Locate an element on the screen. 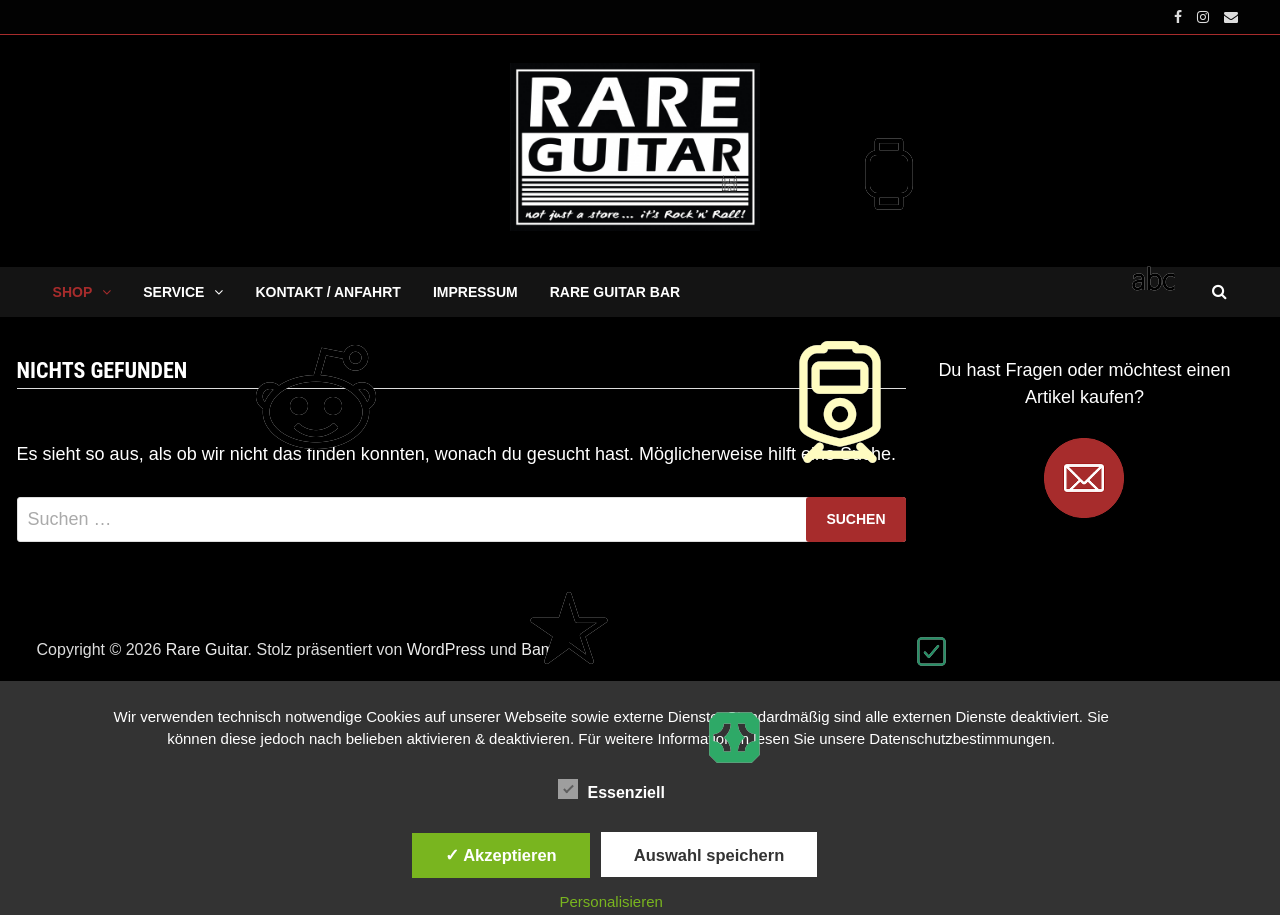  select or confirm an option is located at coordinates (931, 651).